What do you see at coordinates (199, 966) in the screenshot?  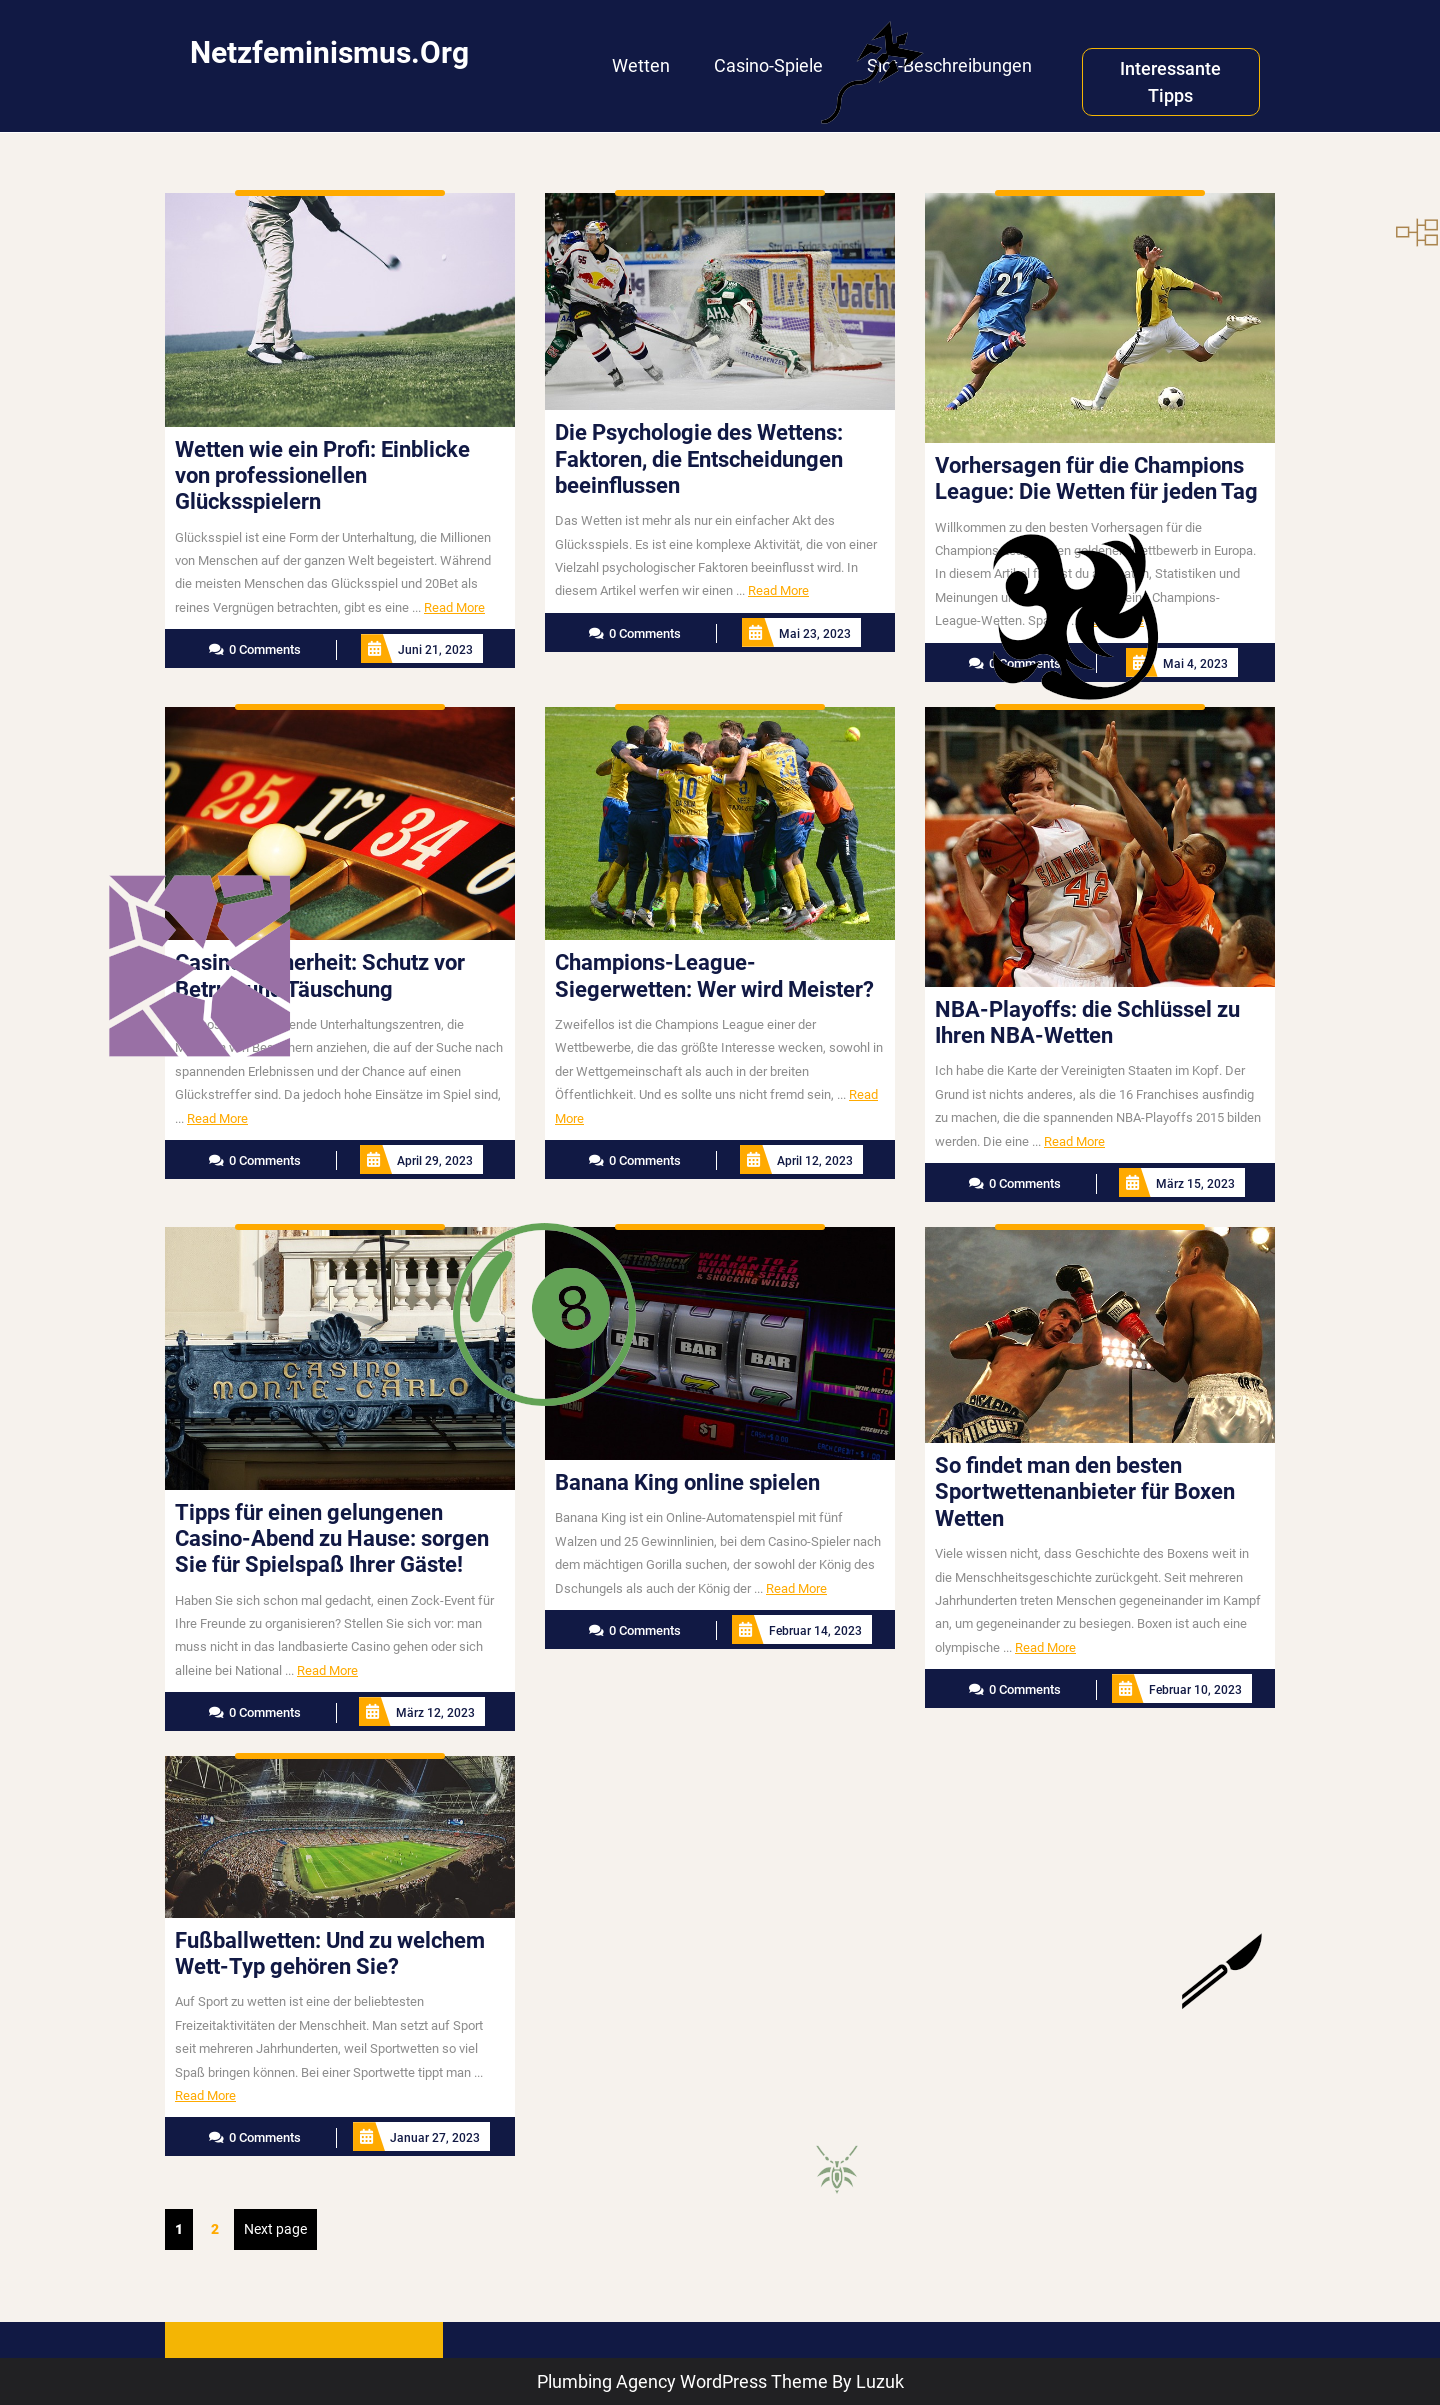 I see `indicates broken or damaged item status` at bounding box center [199, 966].